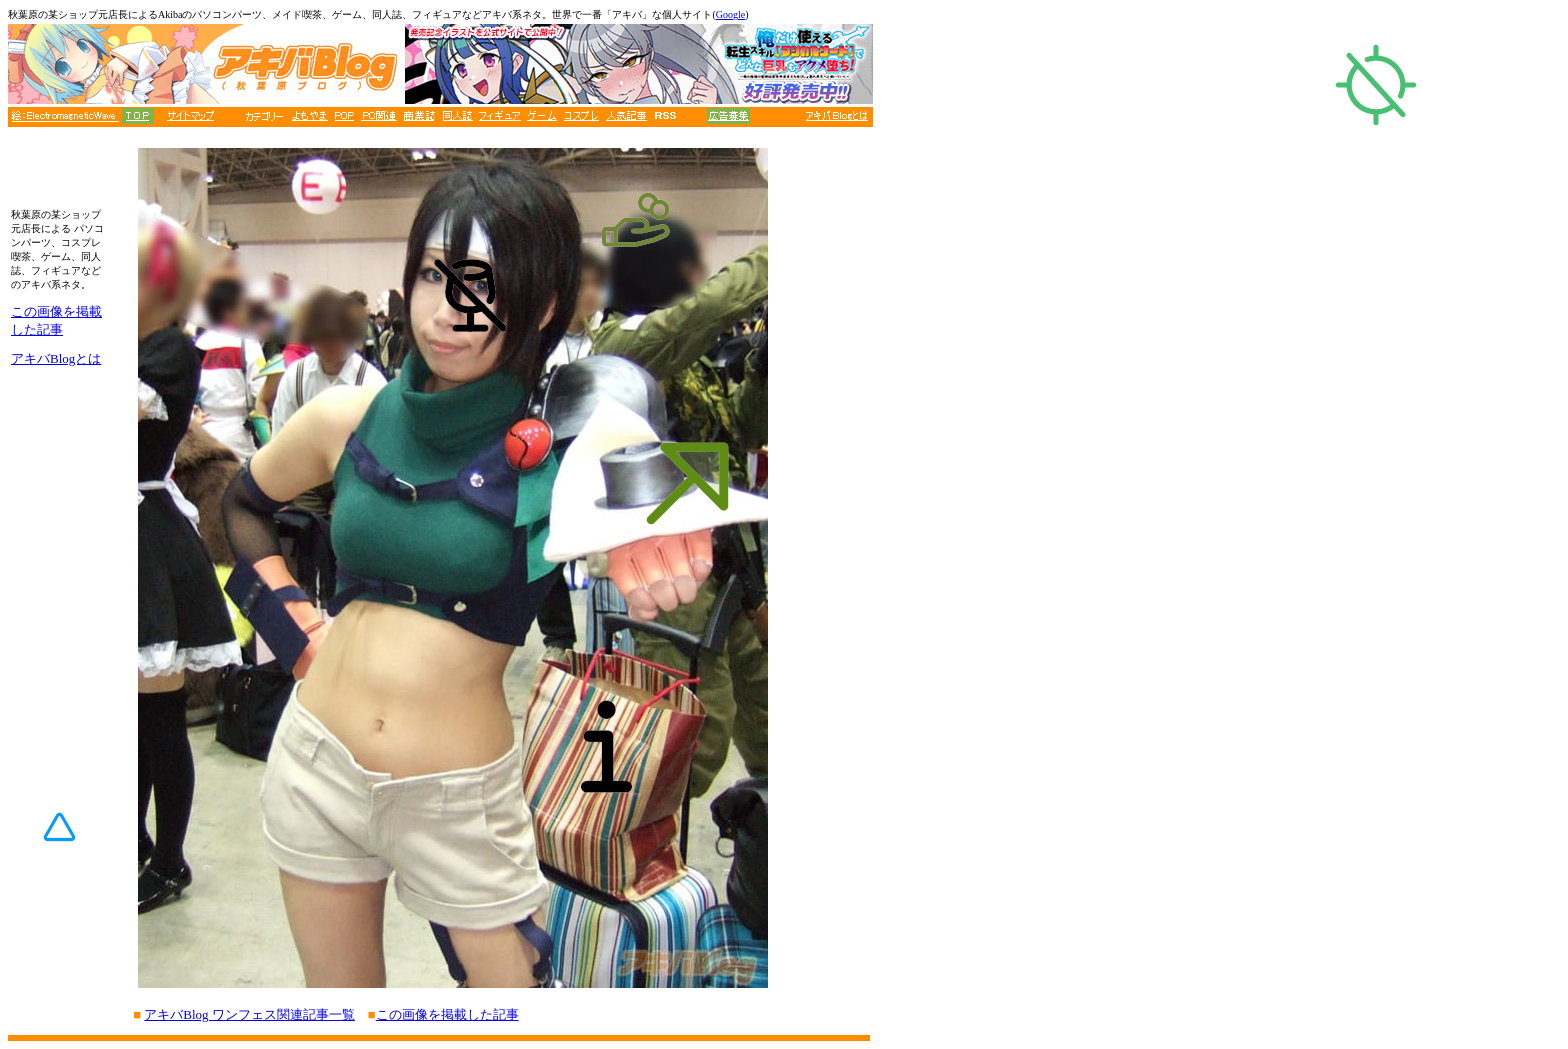 The width and height of the screenshot is (1568, 1049). I want to click on location services disabled, so click(1376, 85).